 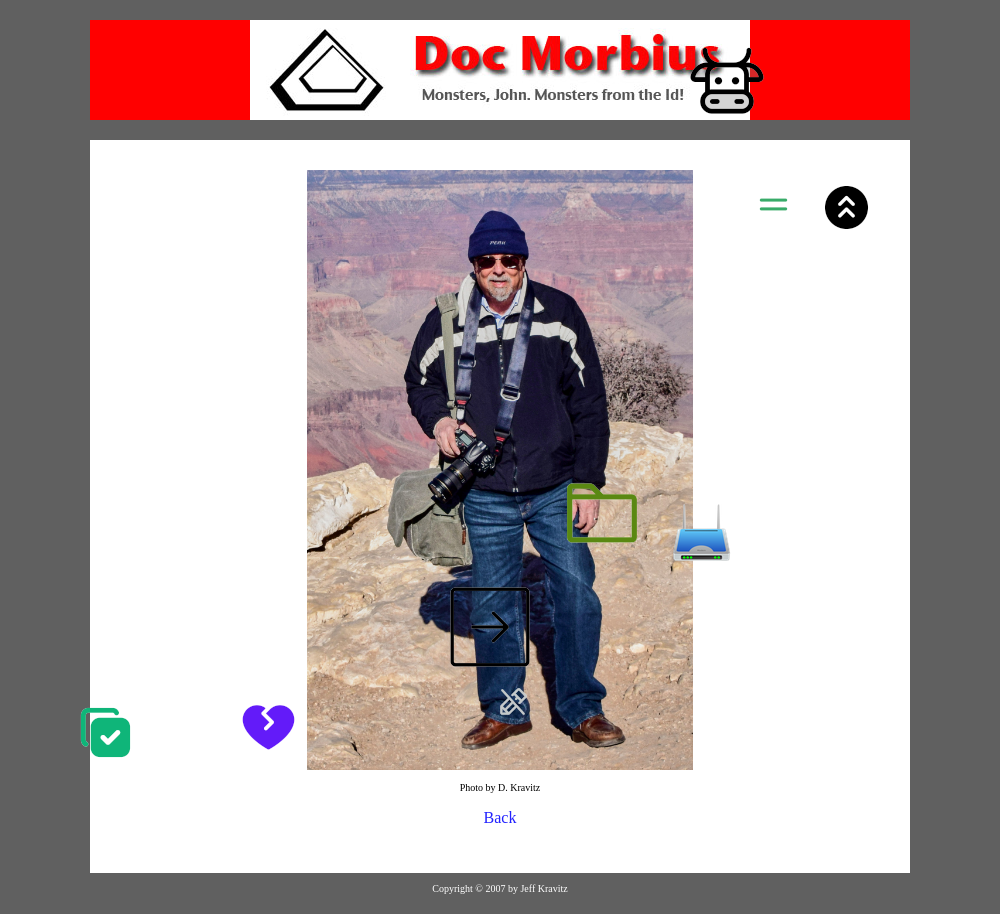 I want to click on content copied to clipboard successfully, so click(x=105, y=732).